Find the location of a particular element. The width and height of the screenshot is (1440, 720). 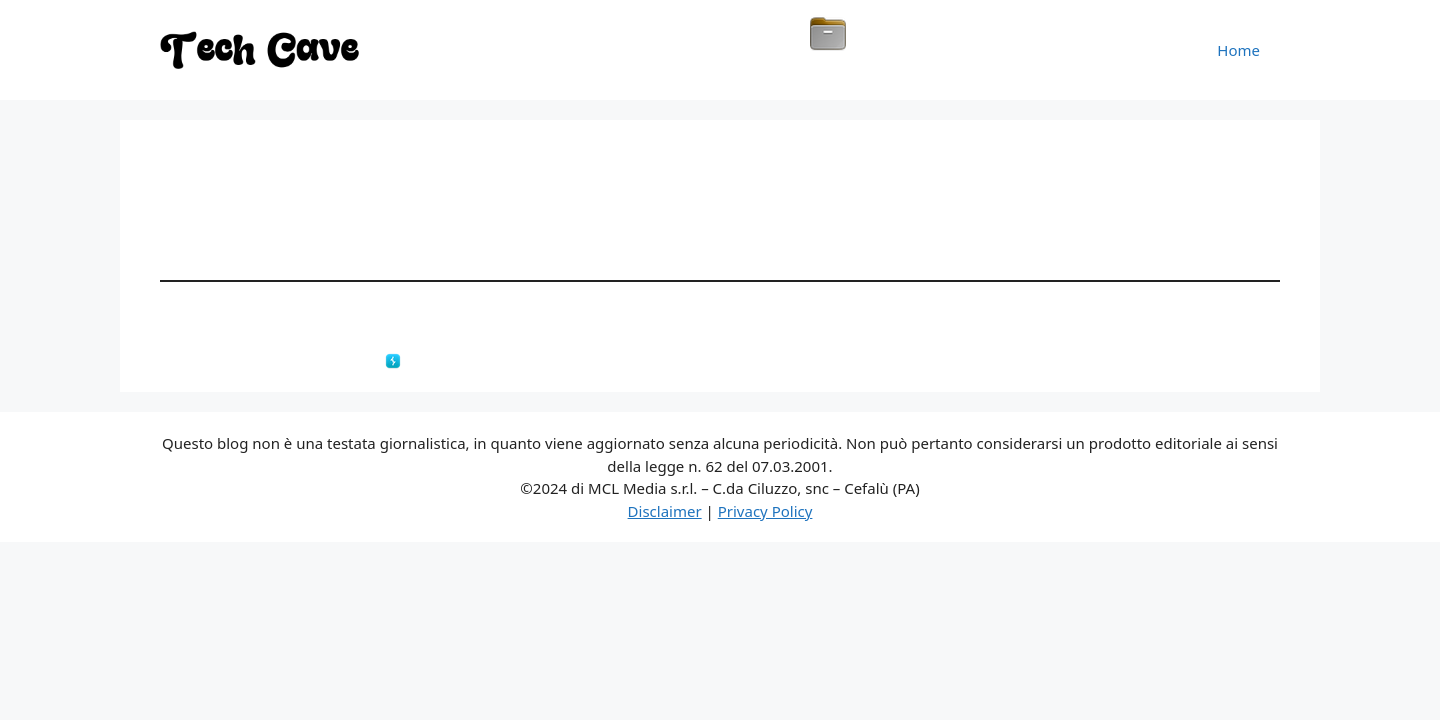

open the file manager is located at coordinates (828, 33).